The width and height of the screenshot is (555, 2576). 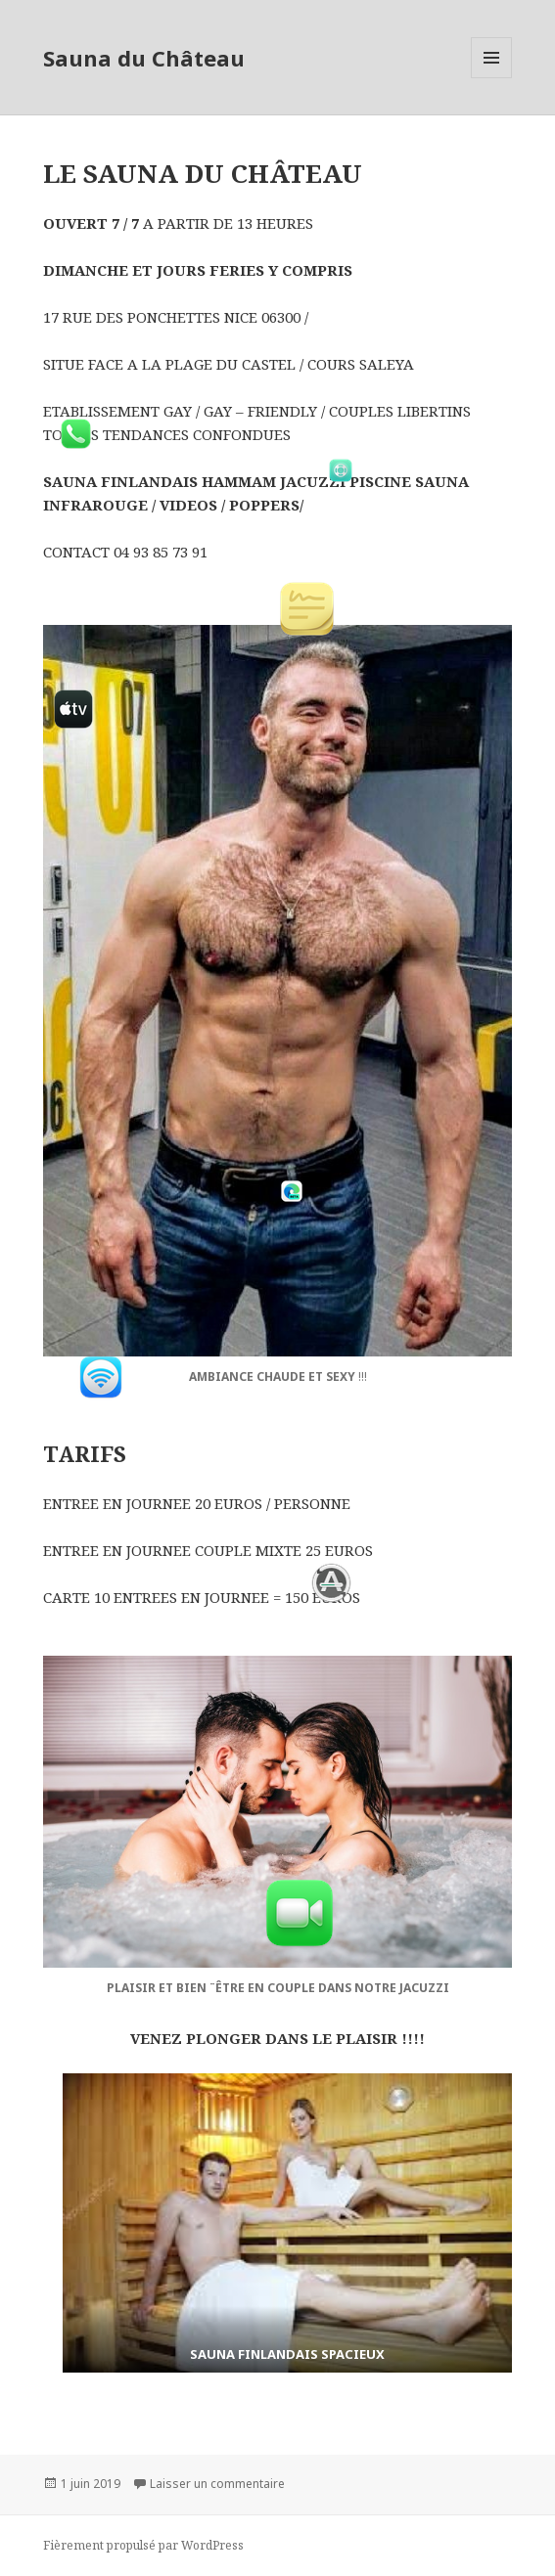 What do you see at coordinates (341, 470) in the screenshot?
I see `open the help center` at bounding box center [341, 470].